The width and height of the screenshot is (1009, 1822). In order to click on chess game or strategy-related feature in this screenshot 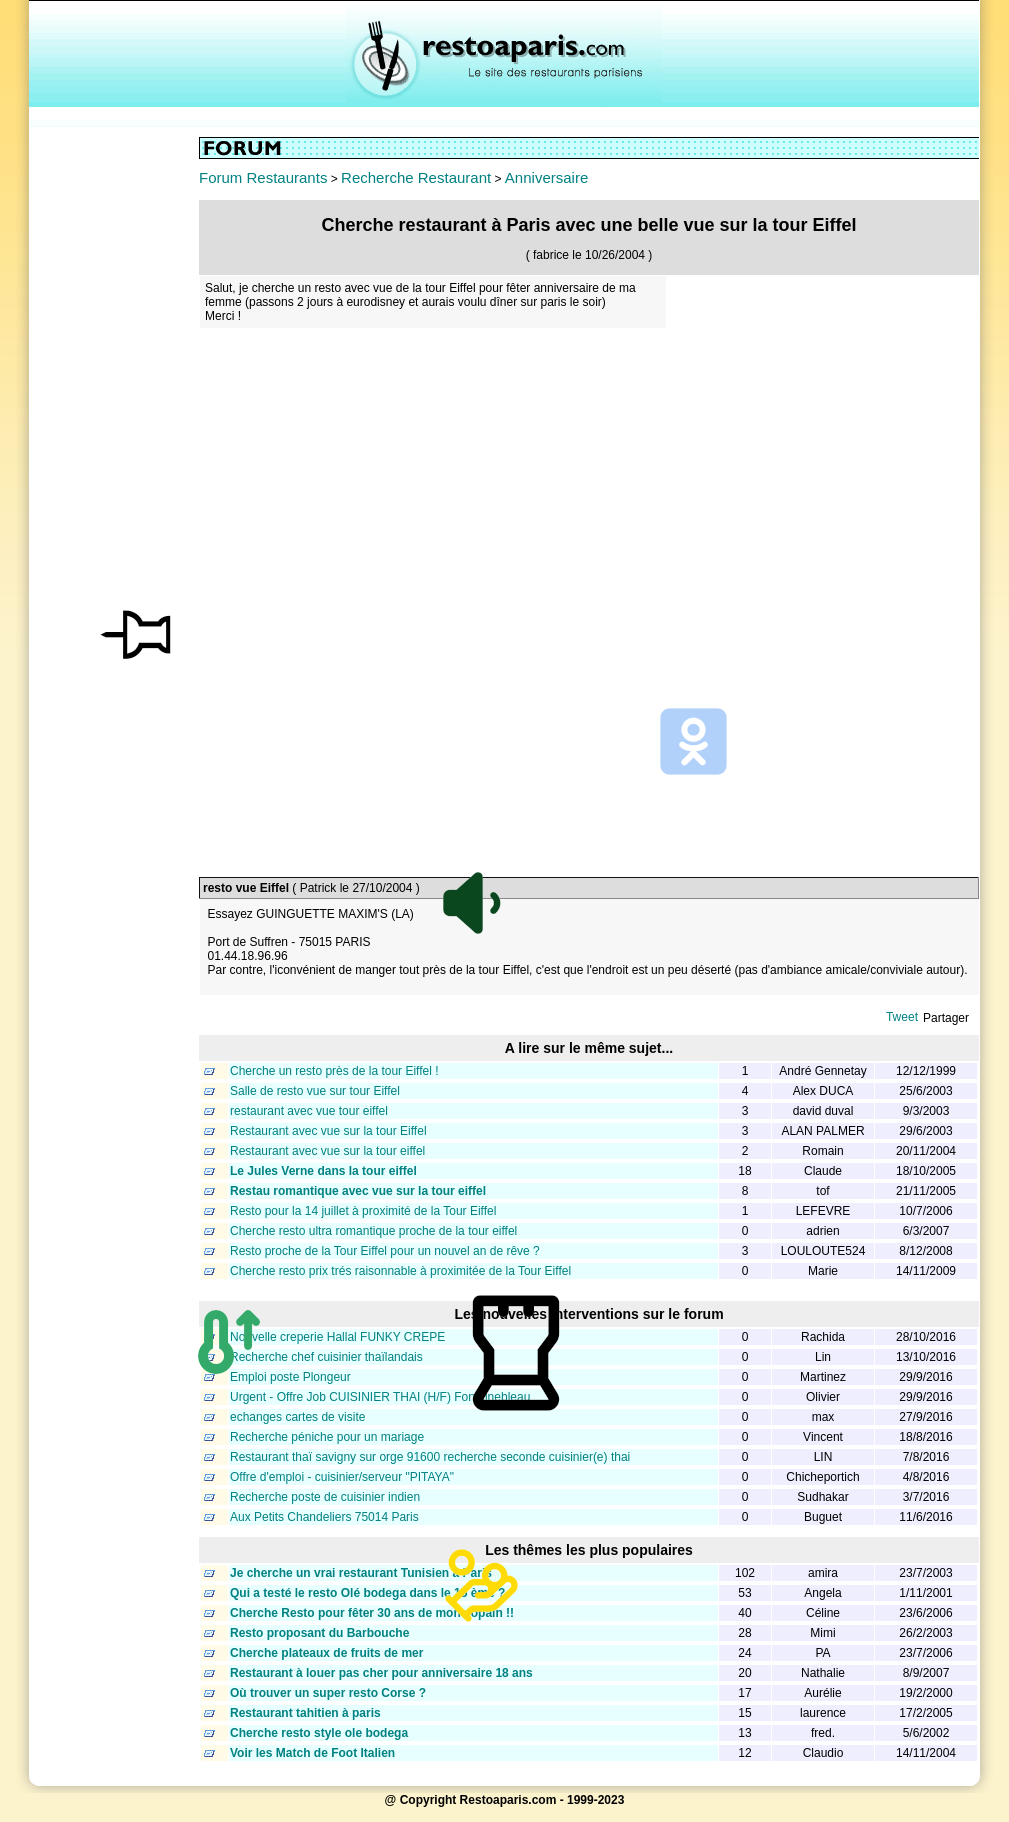, I will do `click(516, 1353)`.